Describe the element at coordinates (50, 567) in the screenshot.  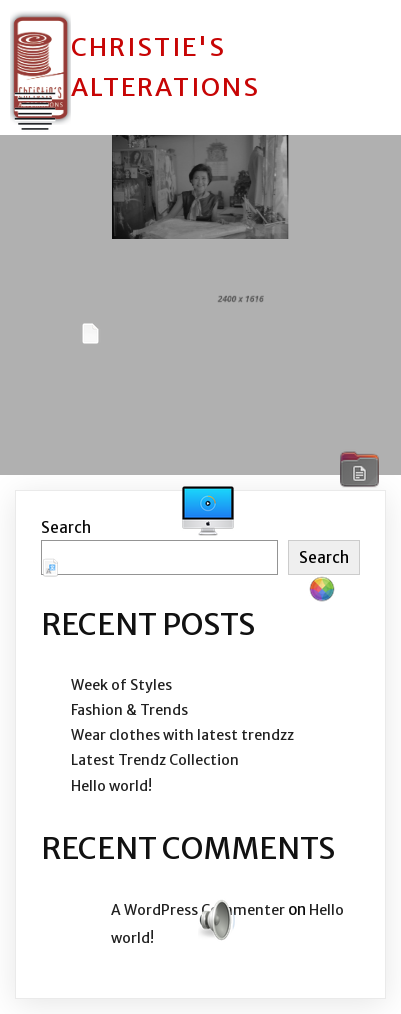
I see `a gettext translation file for software localization` at that location.